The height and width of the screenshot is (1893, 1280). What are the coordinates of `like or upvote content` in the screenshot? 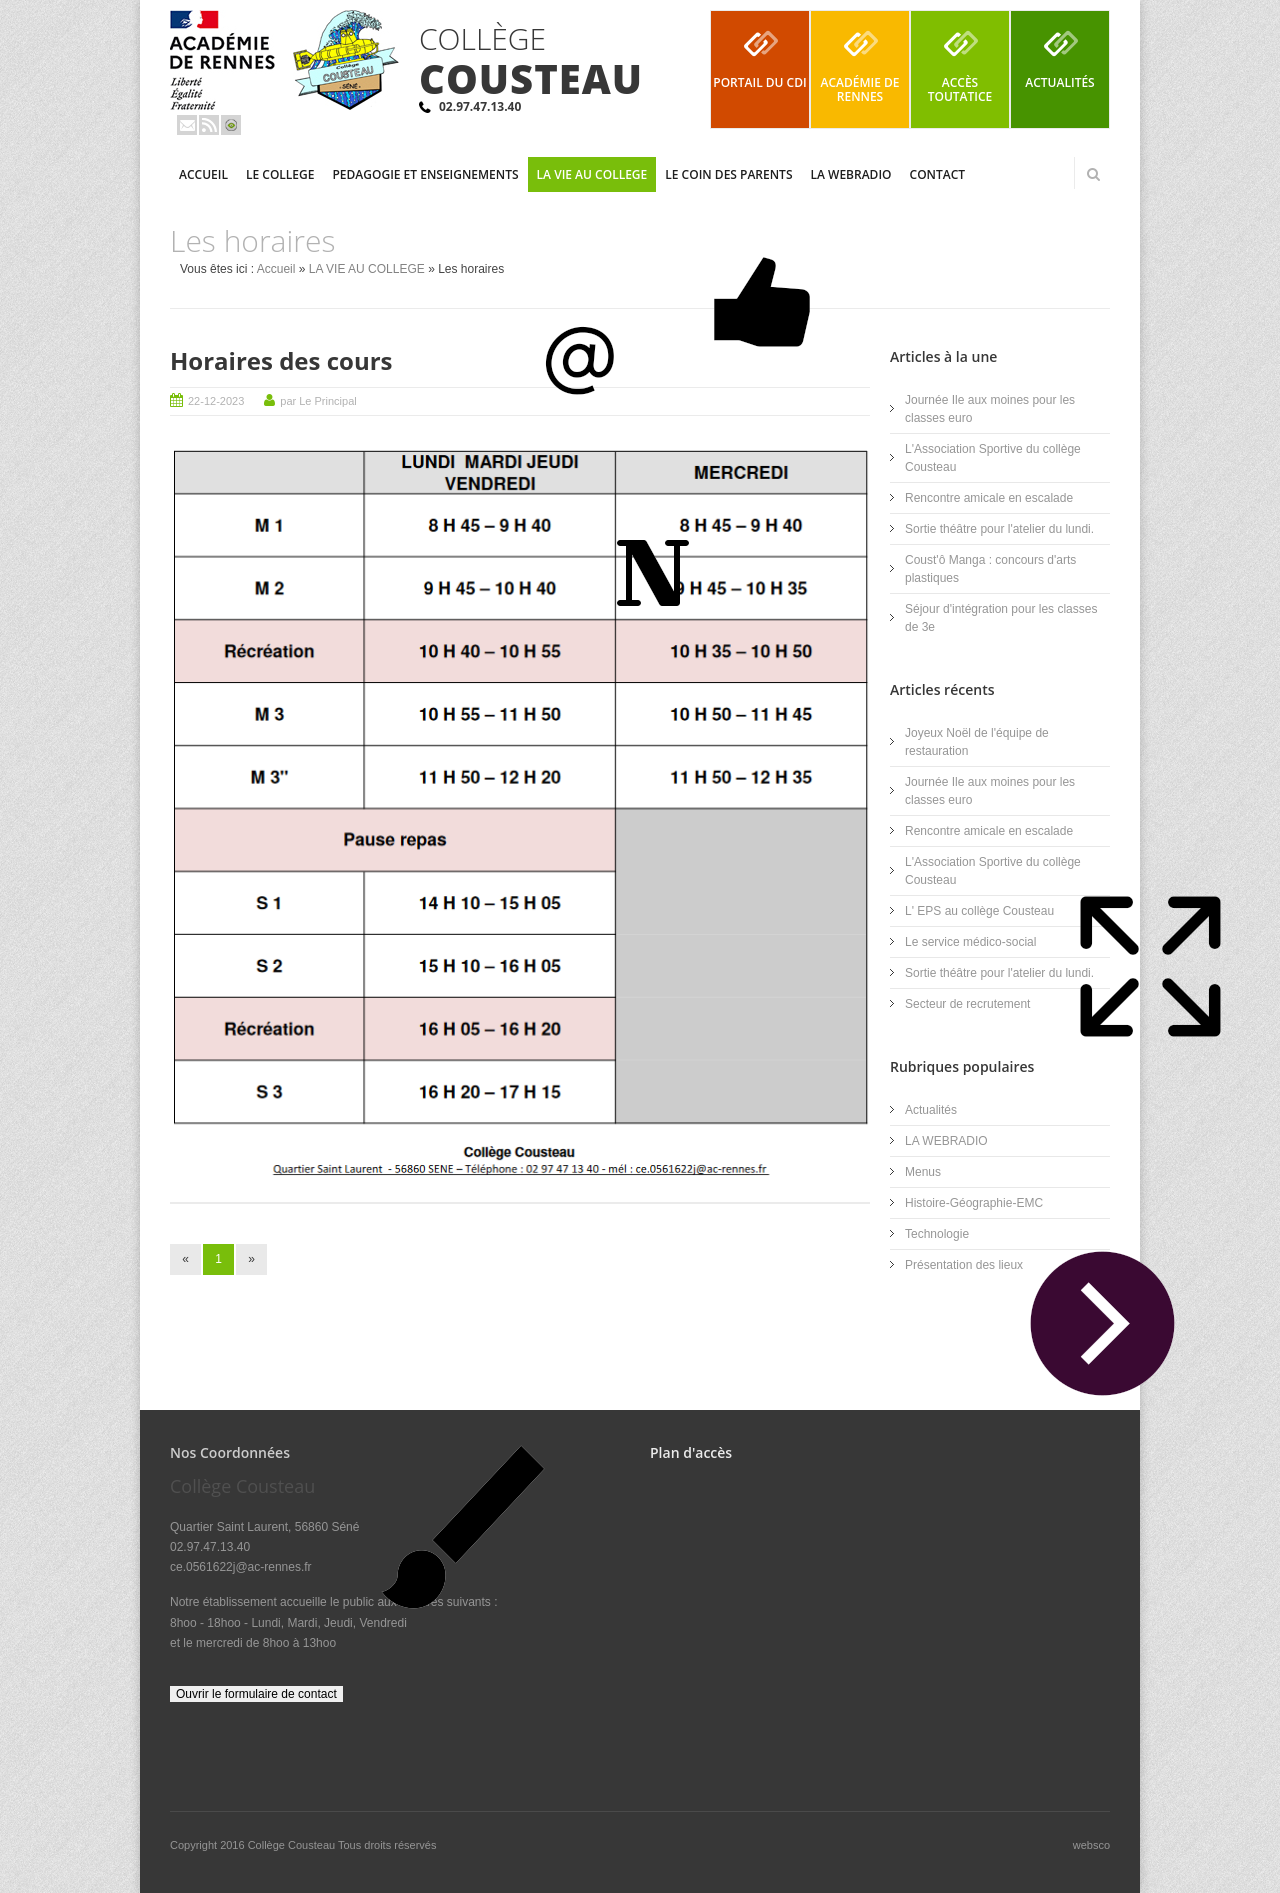 It's located at (762, 302).